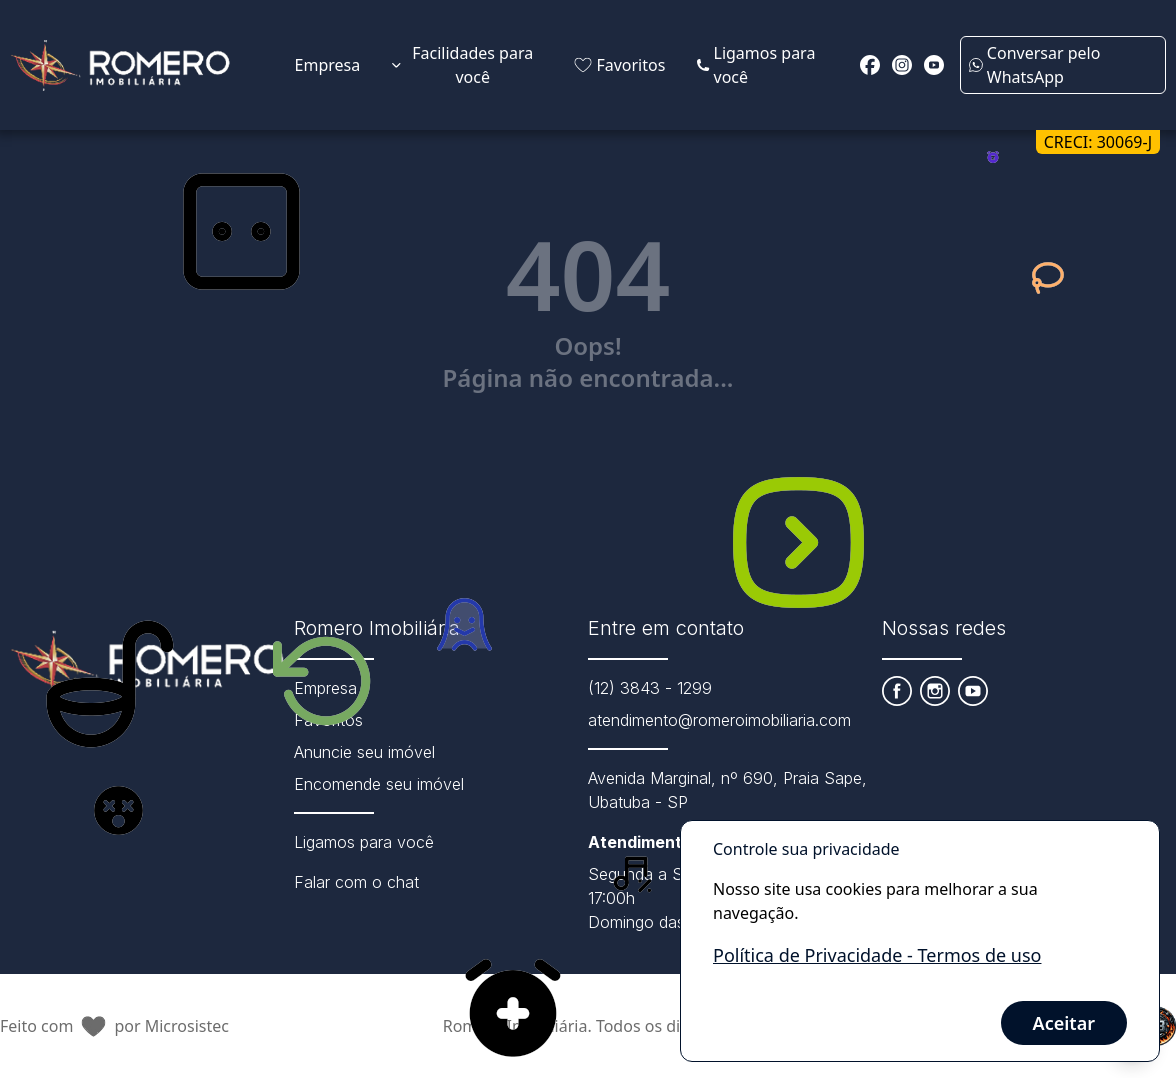  I want to click on indicates a confused or overwhelmed state, so click(118, 810).